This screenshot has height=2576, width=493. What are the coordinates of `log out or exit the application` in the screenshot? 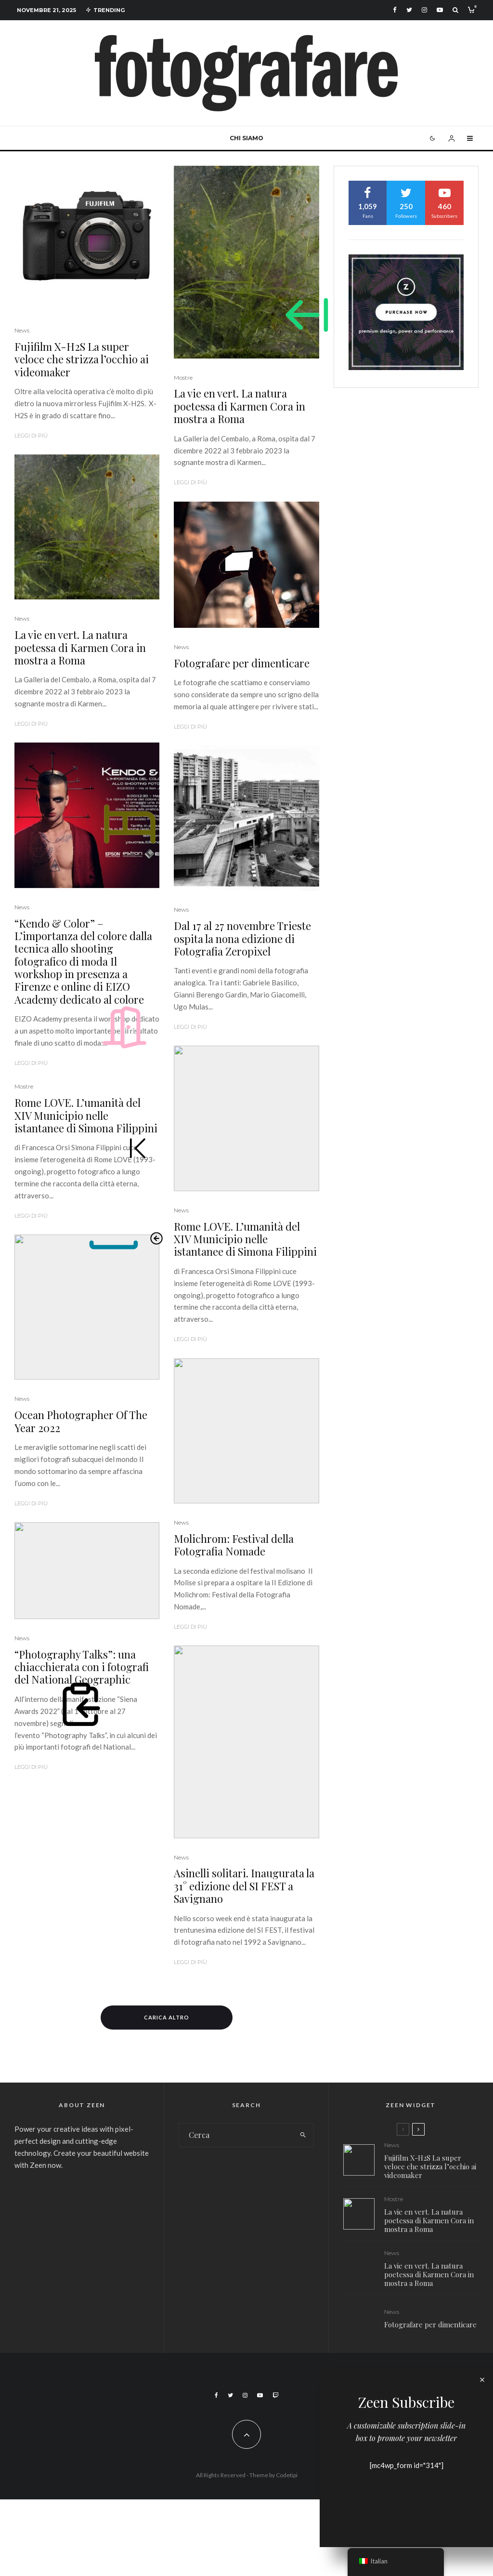 It's located at (124, 1027).